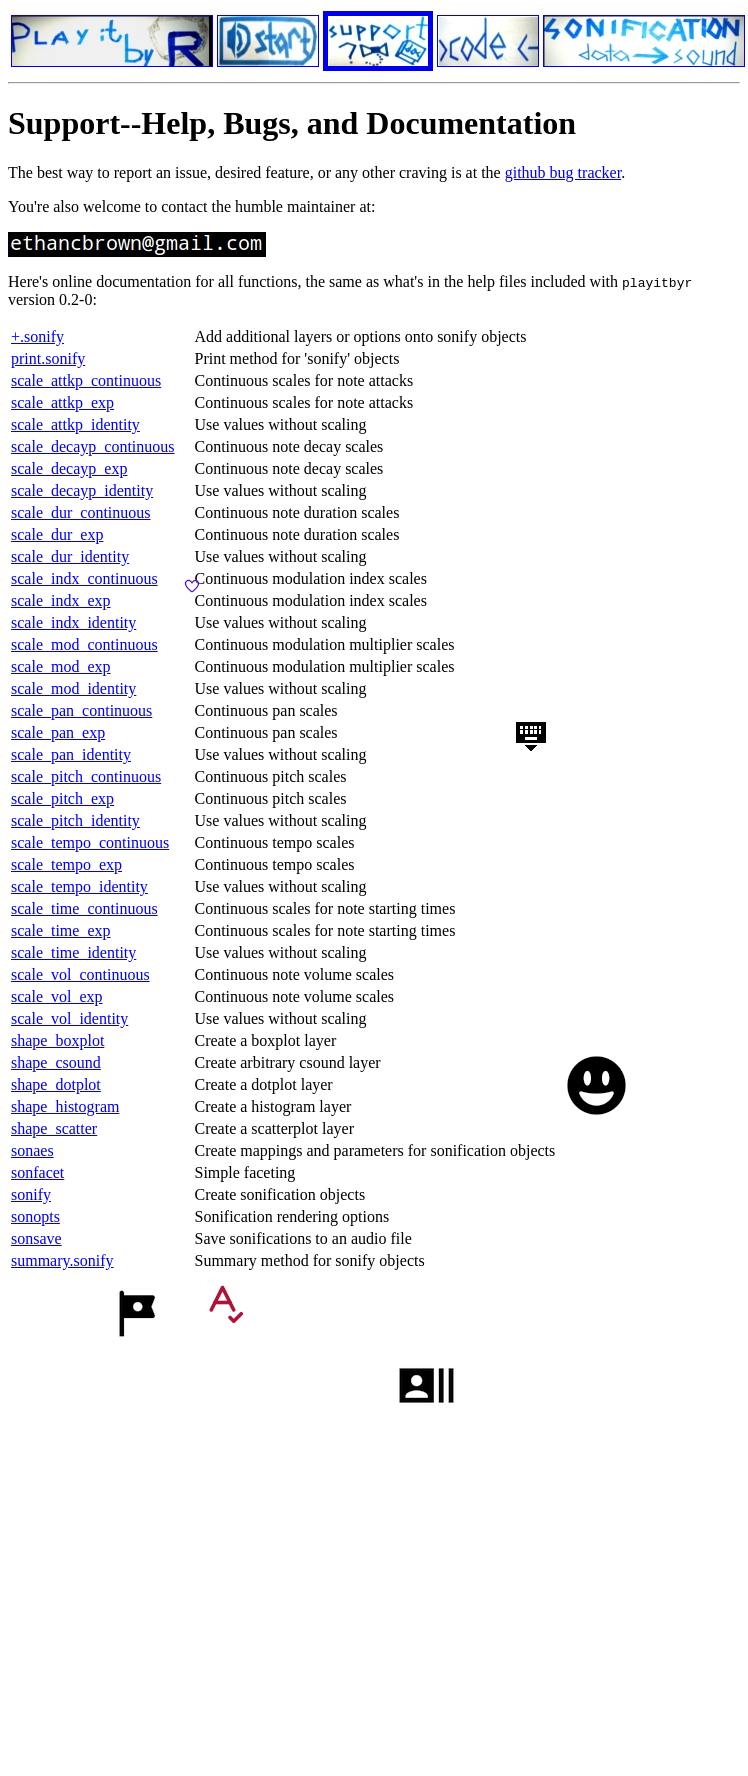 This screenshot has height=1776, width=748. I want to click on start a guided tour or walkthrough, so click(135, 1313).